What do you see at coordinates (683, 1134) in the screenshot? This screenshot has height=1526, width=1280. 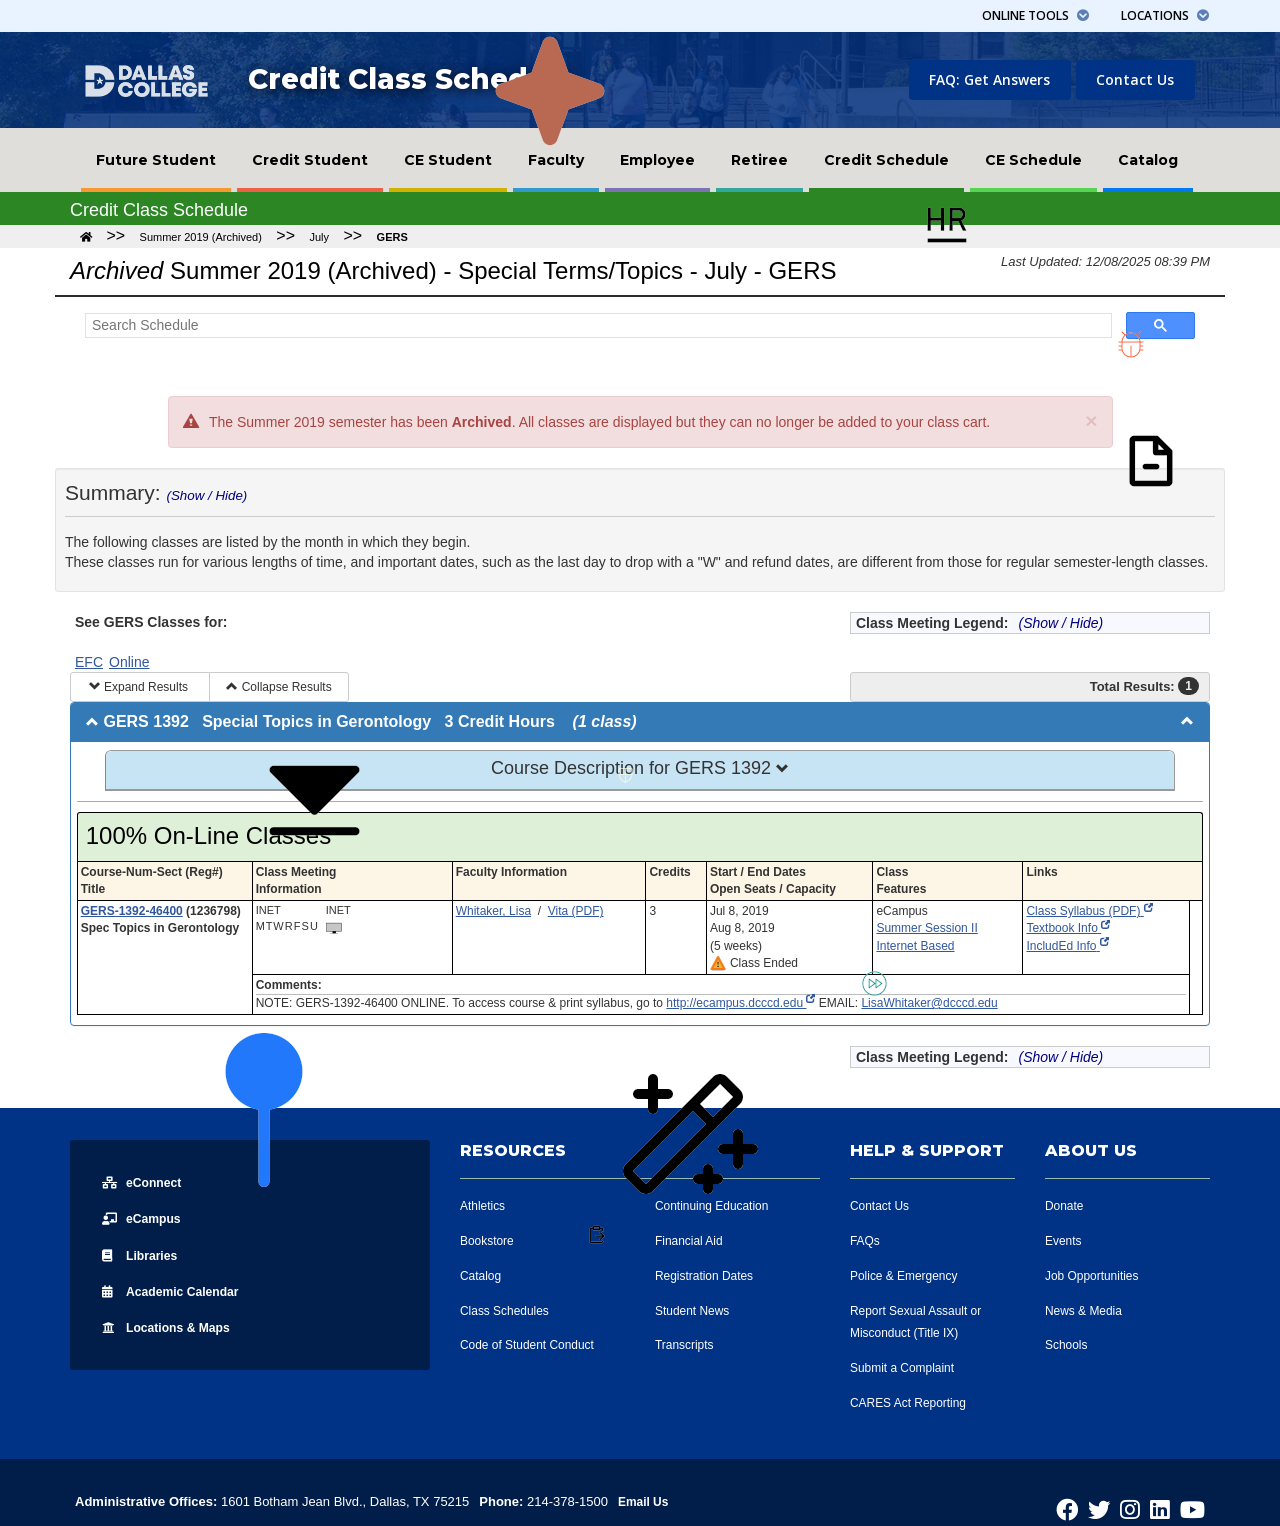 I see `apply auto-enhance or smart adjustments` at bounding box center [683, 1134].